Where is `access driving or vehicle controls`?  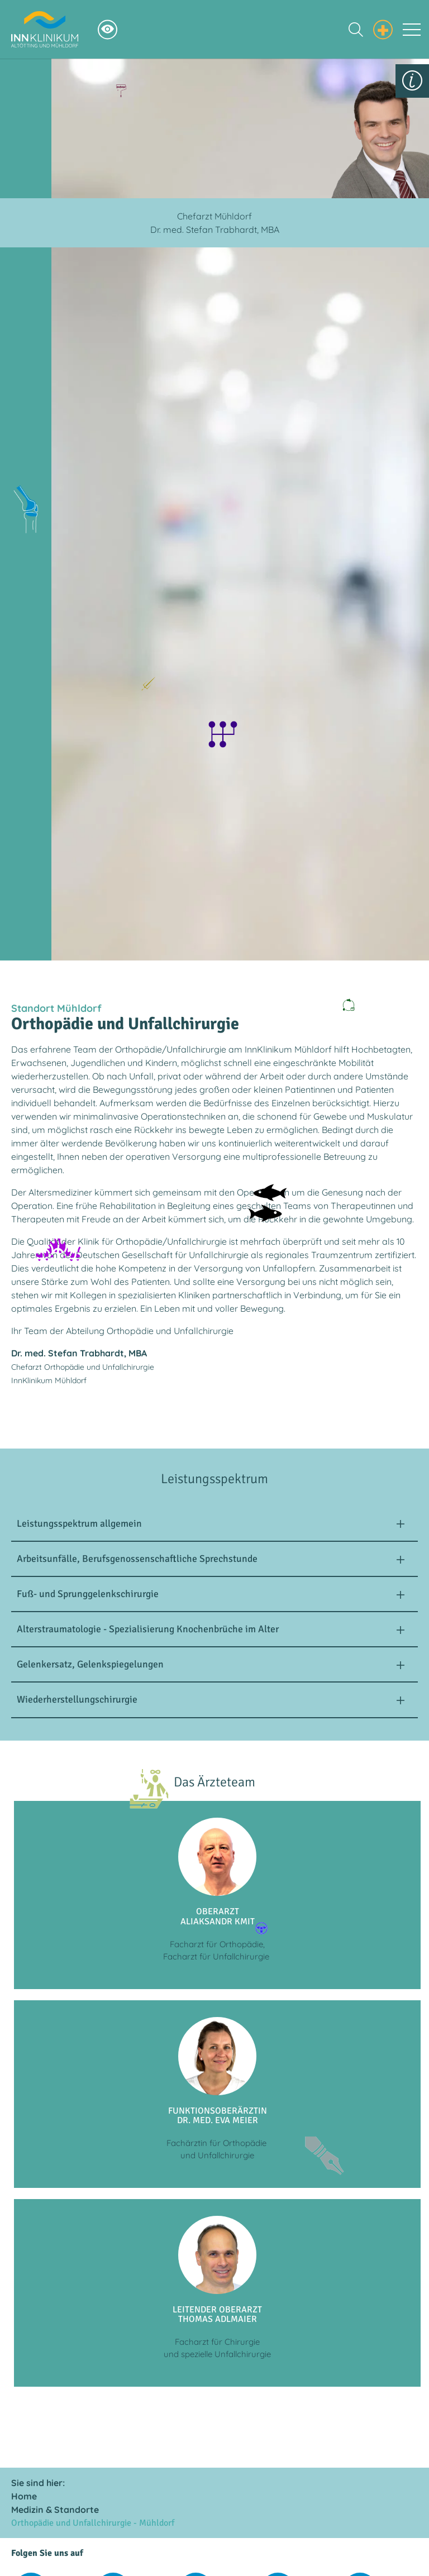
access driving or vehicle controls is located at coordinates (261, 1928).